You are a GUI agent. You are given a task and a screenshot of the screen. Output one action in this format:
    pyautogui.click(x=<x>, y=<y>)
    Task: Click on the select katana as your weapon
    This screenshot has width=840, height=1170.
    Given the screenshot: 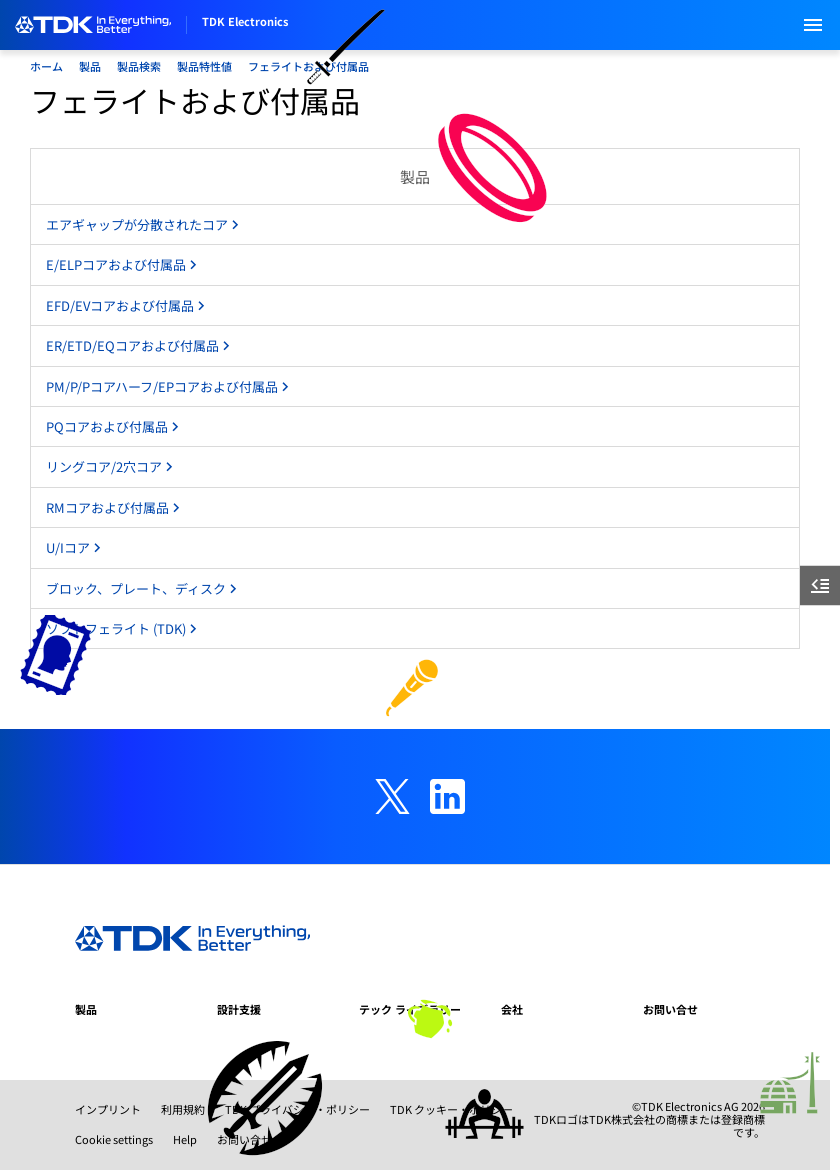 What is the action you would take?
    pyautogui.click(x=346, y=47)
    